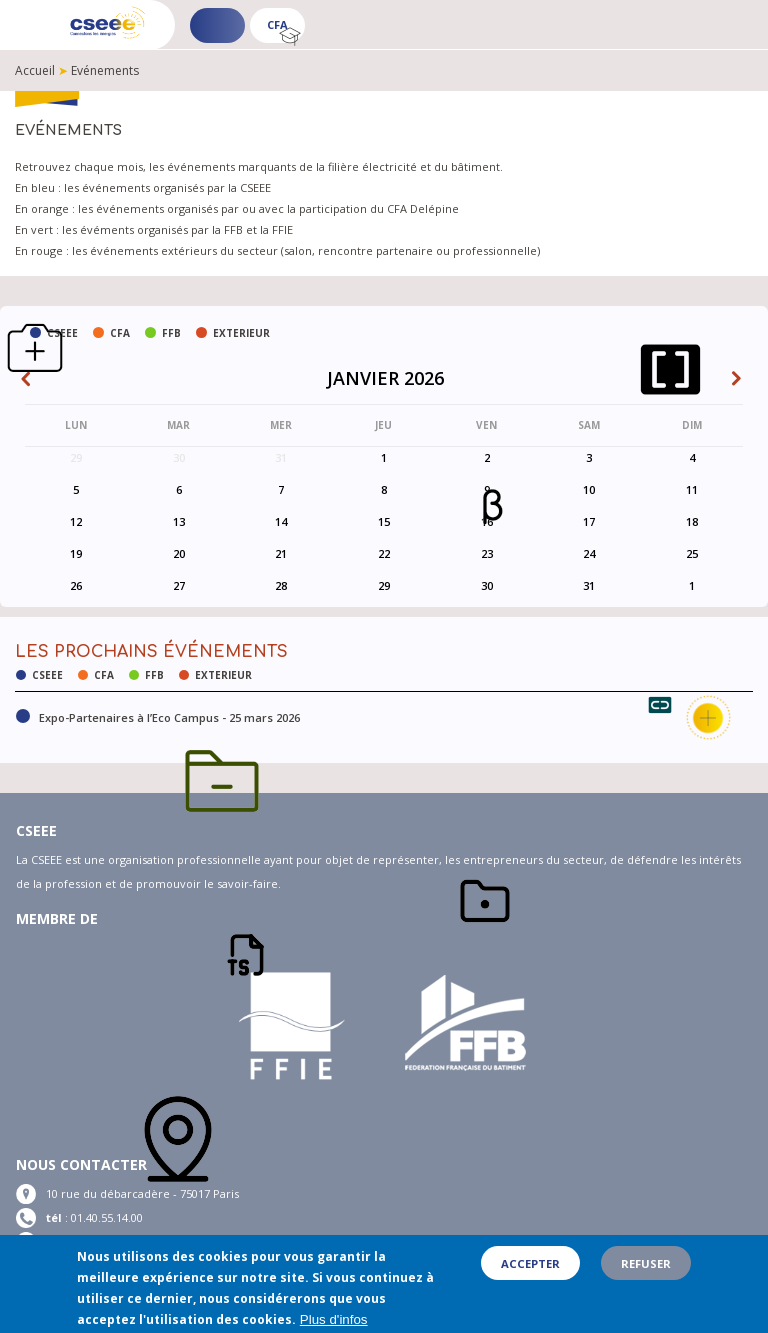  What do you see at coordinates (247, 955) in the screenshot?
I see `indicates a TypeScript file` at bounding box center [247, 955].